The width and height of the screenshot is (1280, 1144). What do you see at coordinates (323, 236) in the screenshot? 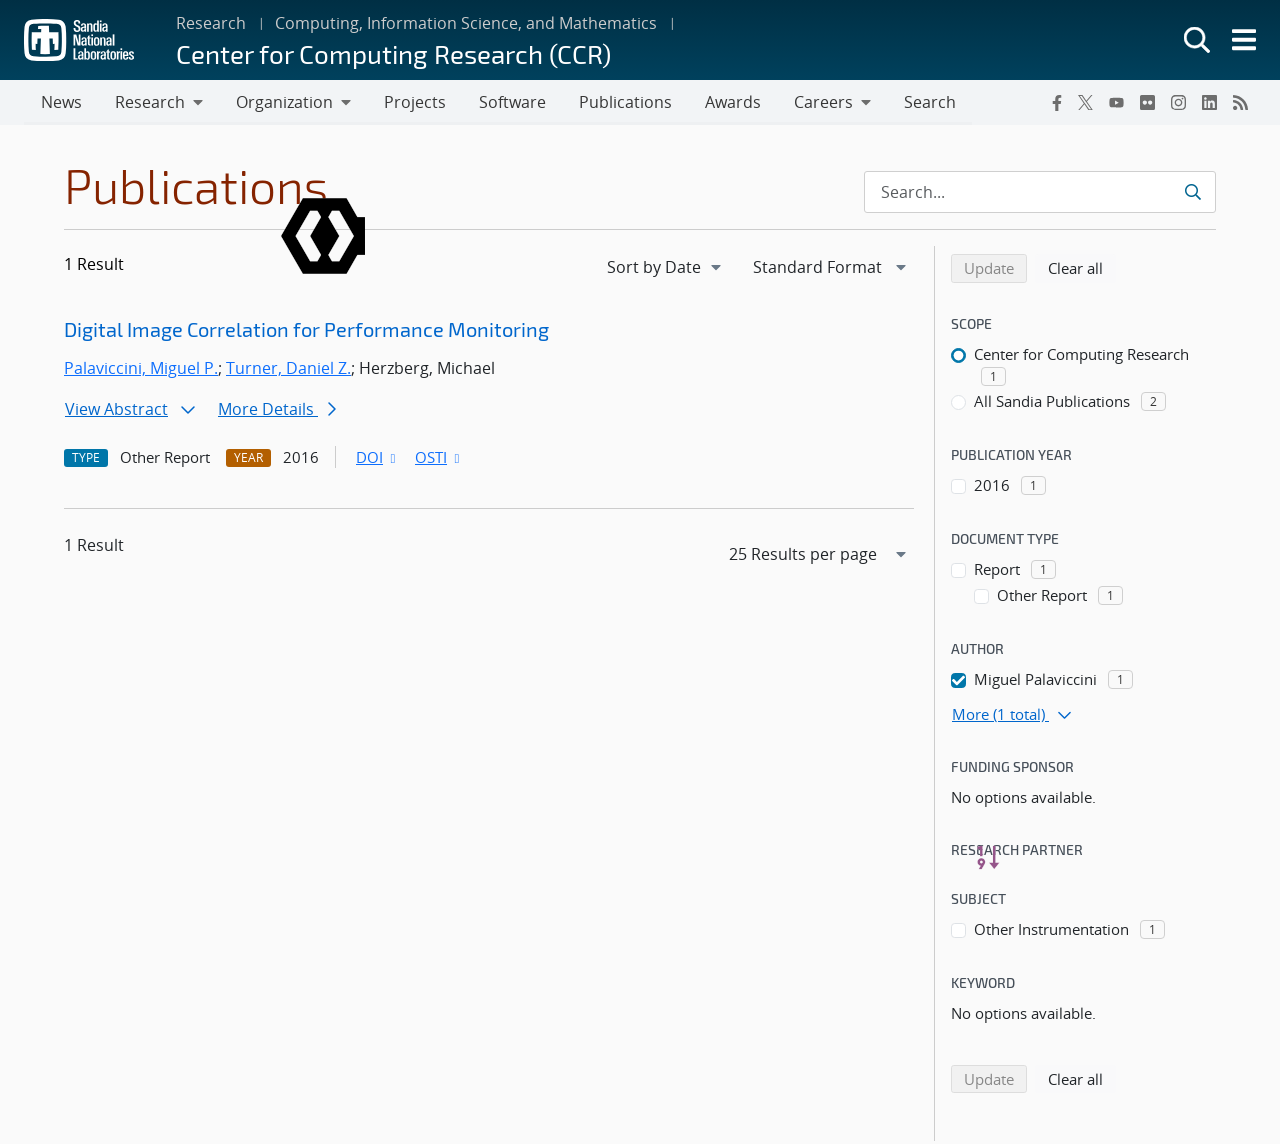
I see `keycloak identity and access management platform` at bounding box center [323, 236].